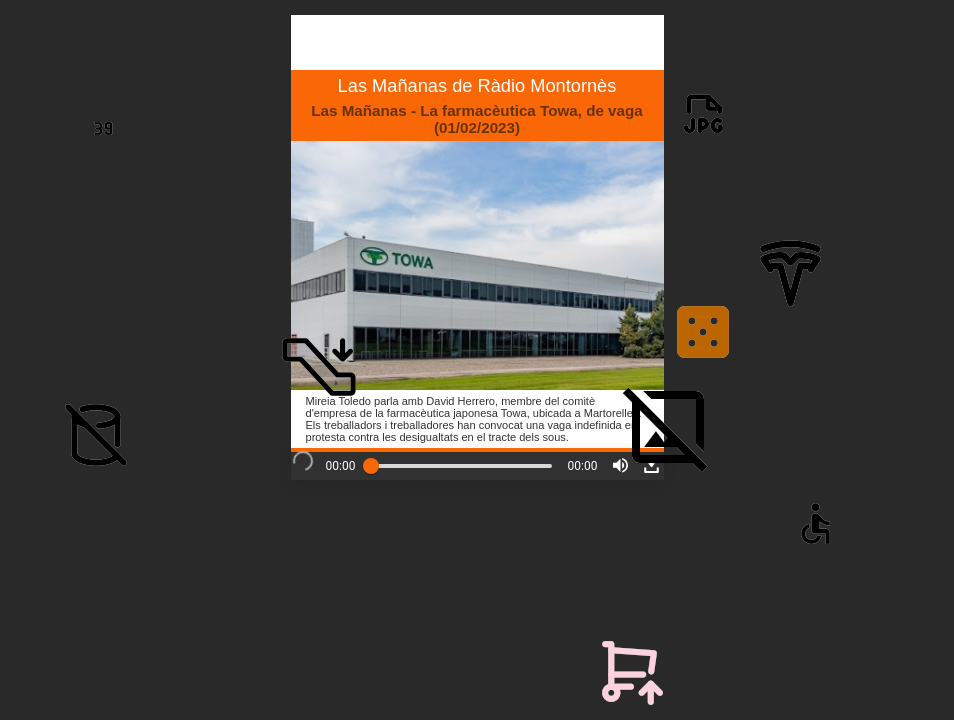 Image resolution: width=954 pixels, height=720 pixels. What do you see at coordinates (704, 115) in the screenshot?
I see `view or open a JPG image file` at bounding box center [704, 115].